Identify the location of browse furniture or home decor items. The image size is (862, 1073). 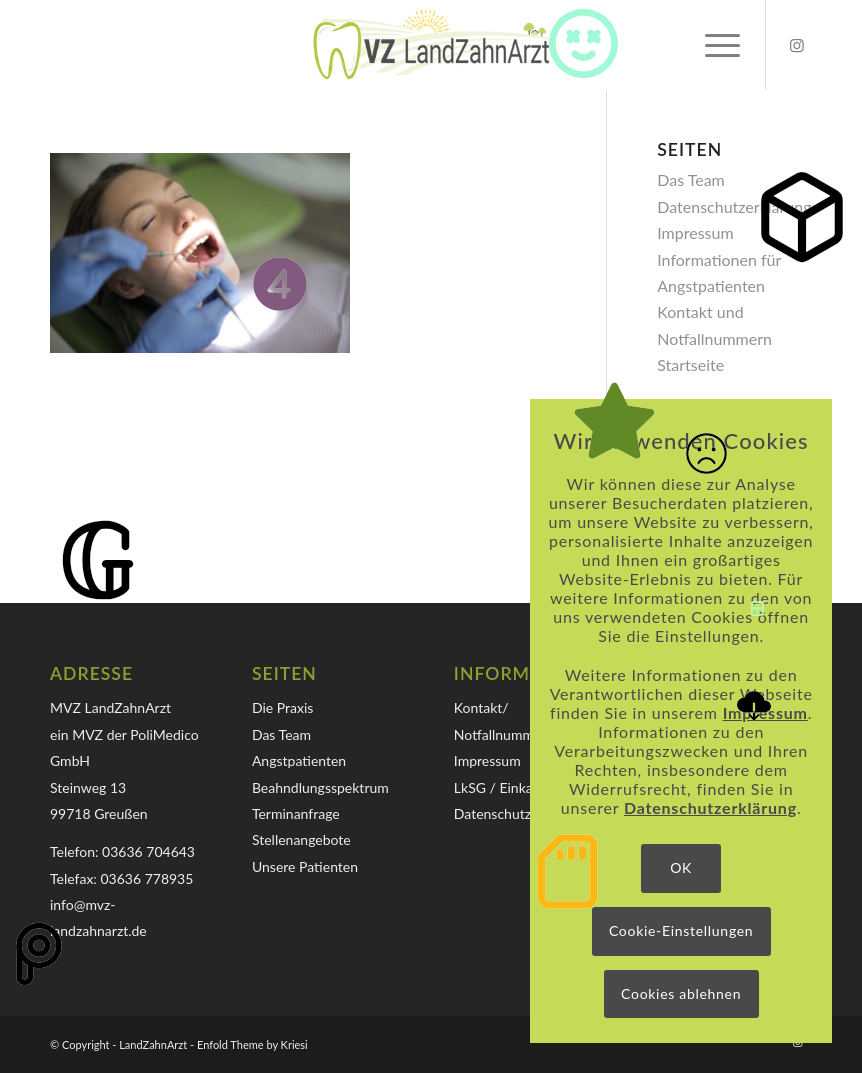
(757, 608).